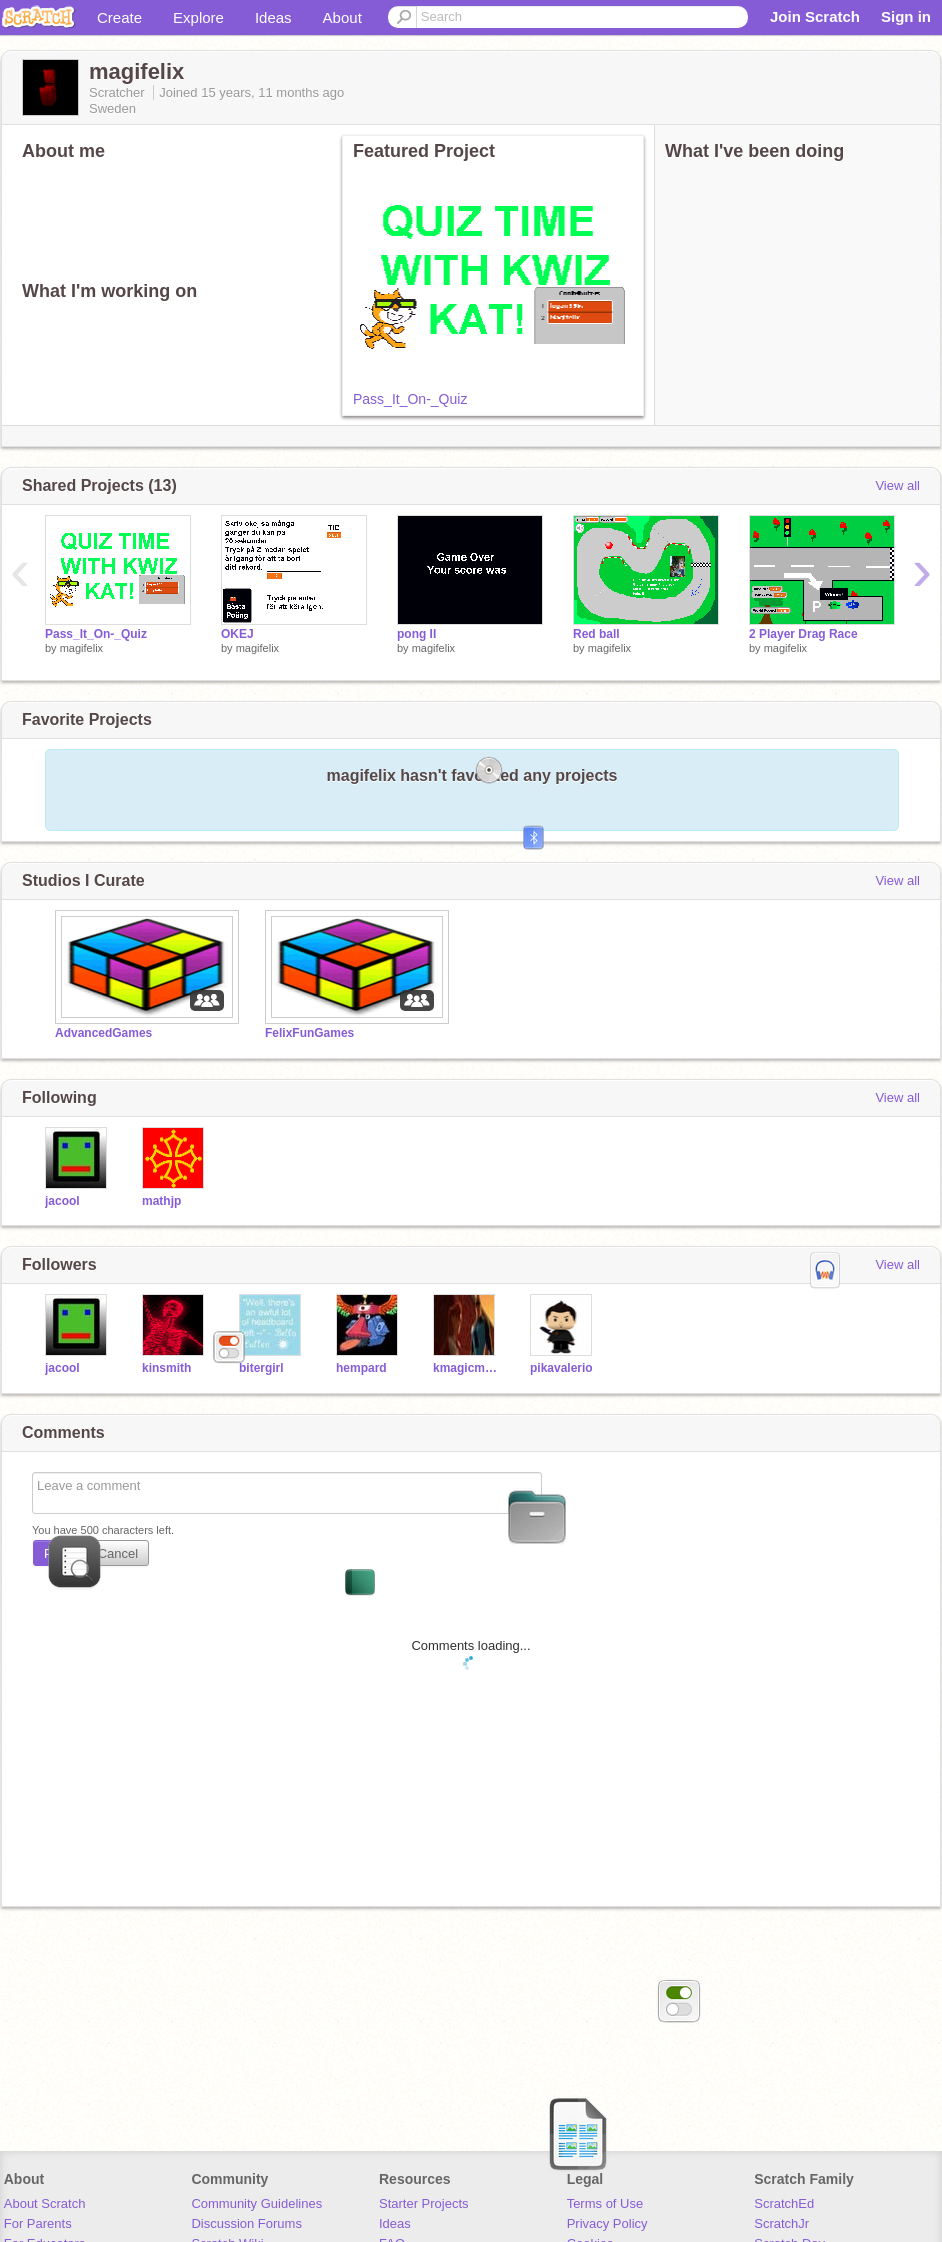  I want to click on open the file manager application, so click(537, 1517).